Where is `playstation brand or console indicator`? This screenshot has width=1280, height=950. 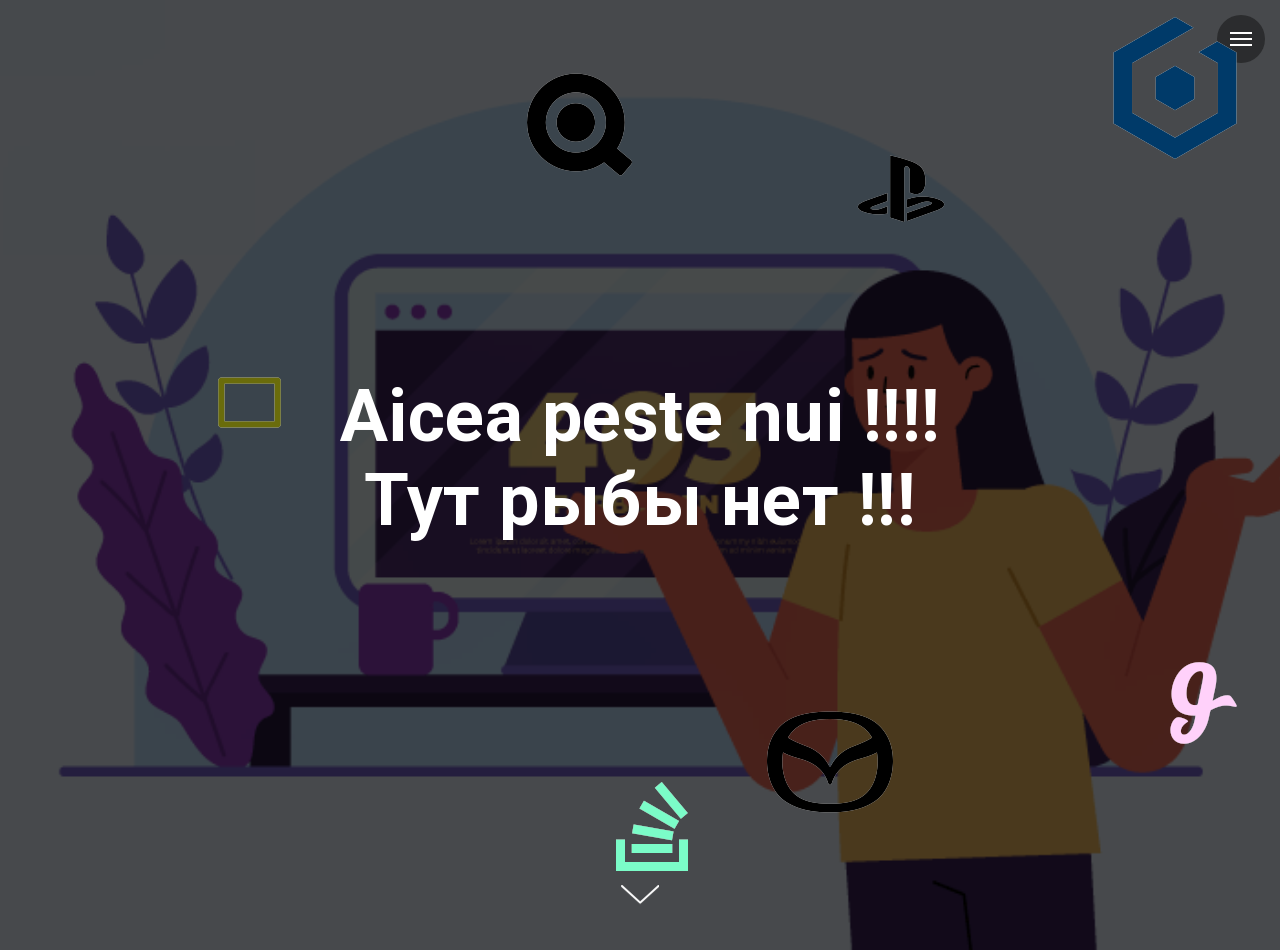 playstation brand or console indicator is located at coordinates (901, 189).